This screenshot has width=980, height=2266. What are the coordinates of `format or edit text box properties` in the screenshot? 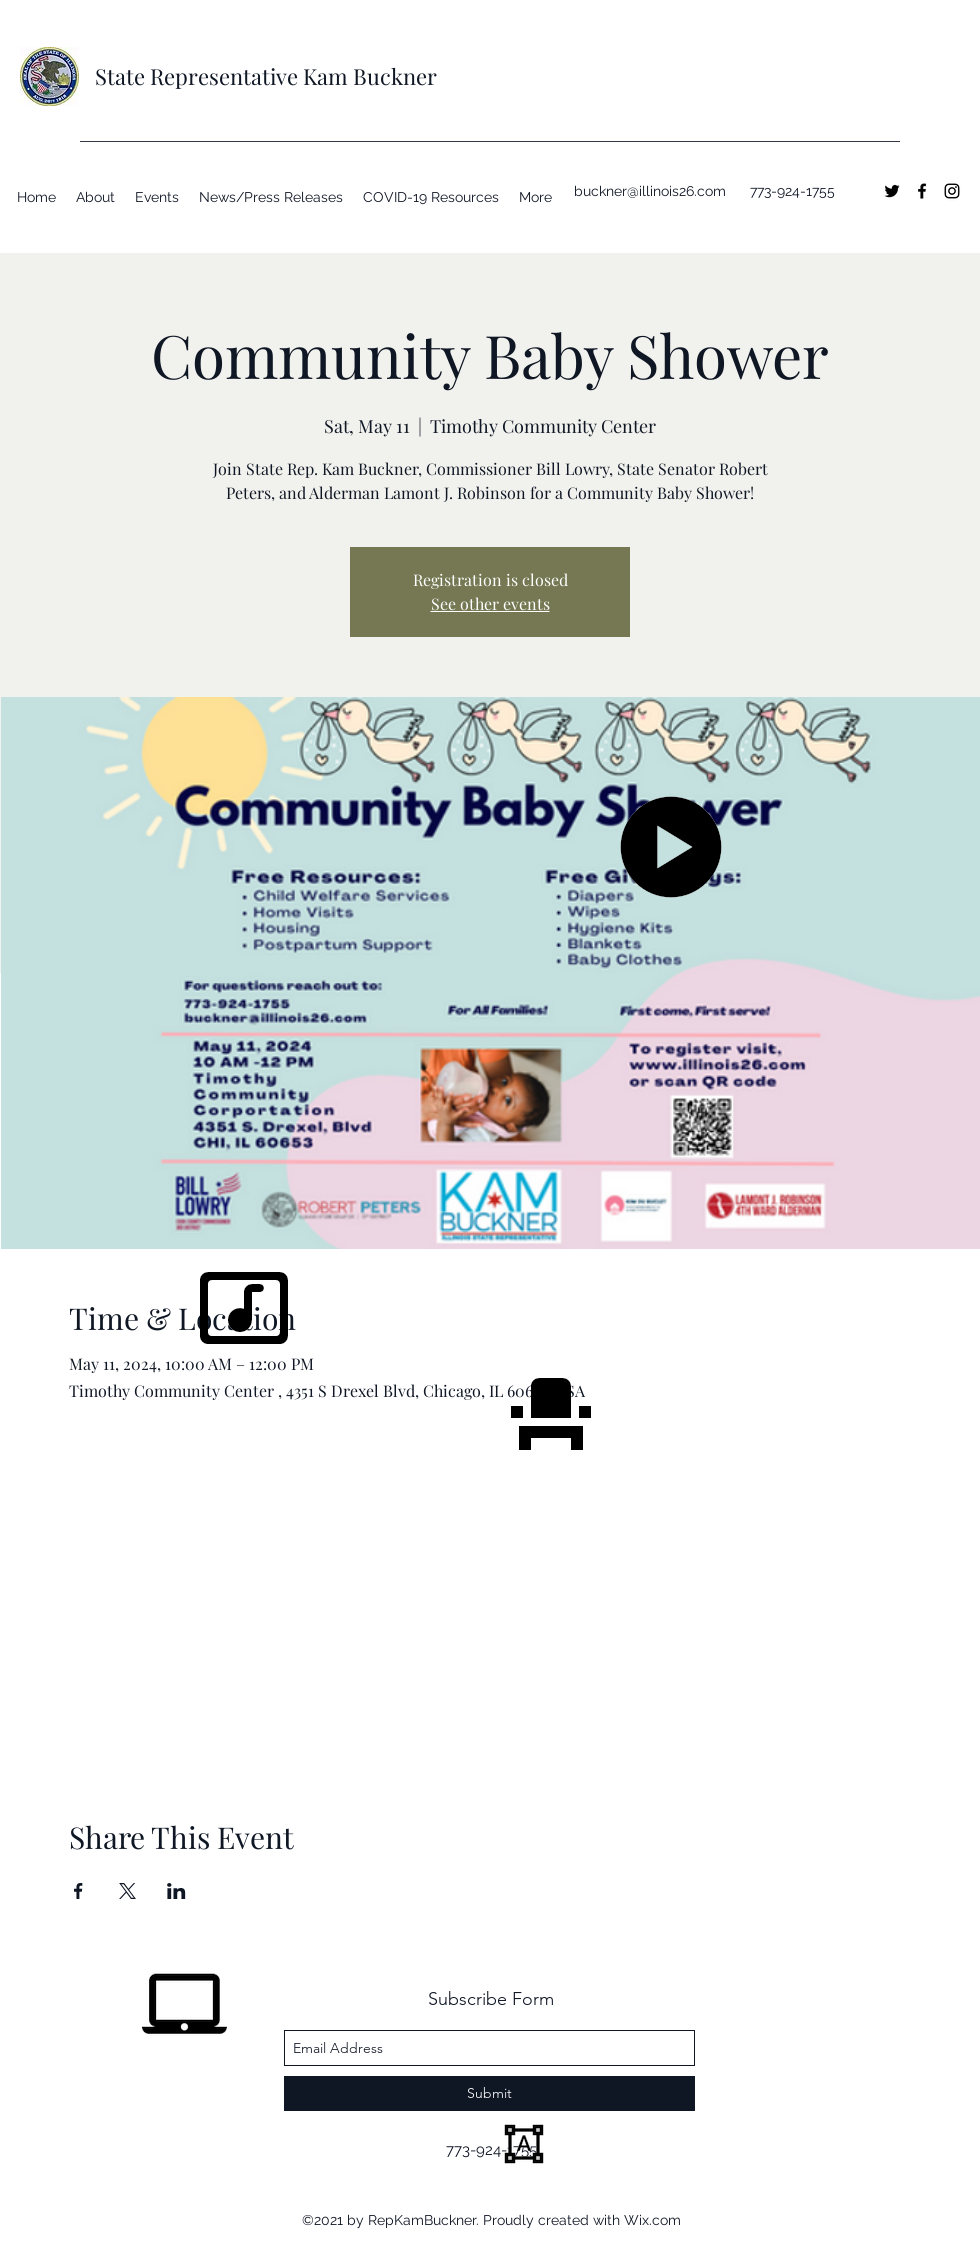 It's located at (524, 2144).